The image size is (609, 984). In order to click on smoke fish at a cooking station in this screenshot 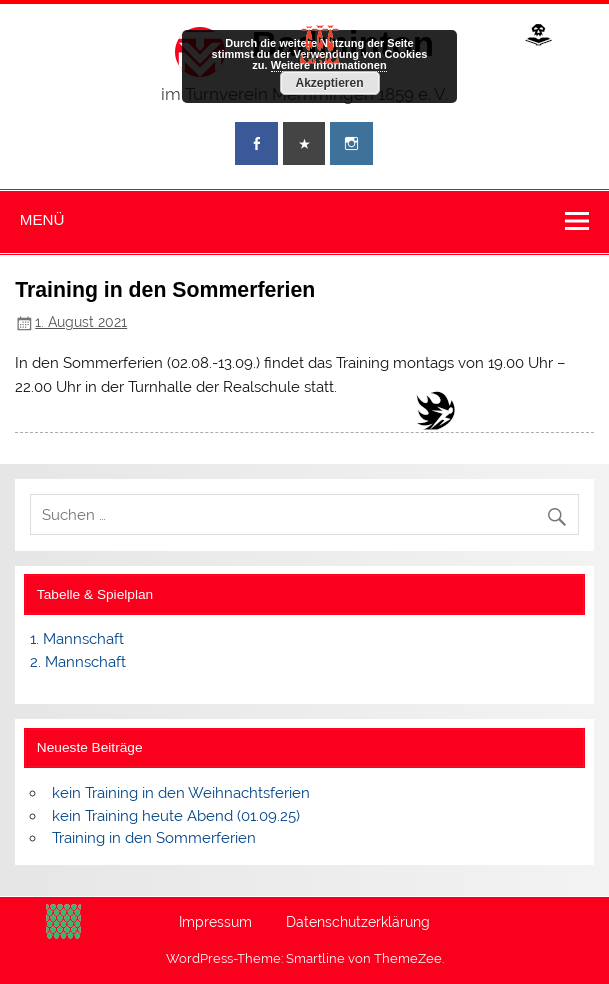, I will do `click(320, 44)`.